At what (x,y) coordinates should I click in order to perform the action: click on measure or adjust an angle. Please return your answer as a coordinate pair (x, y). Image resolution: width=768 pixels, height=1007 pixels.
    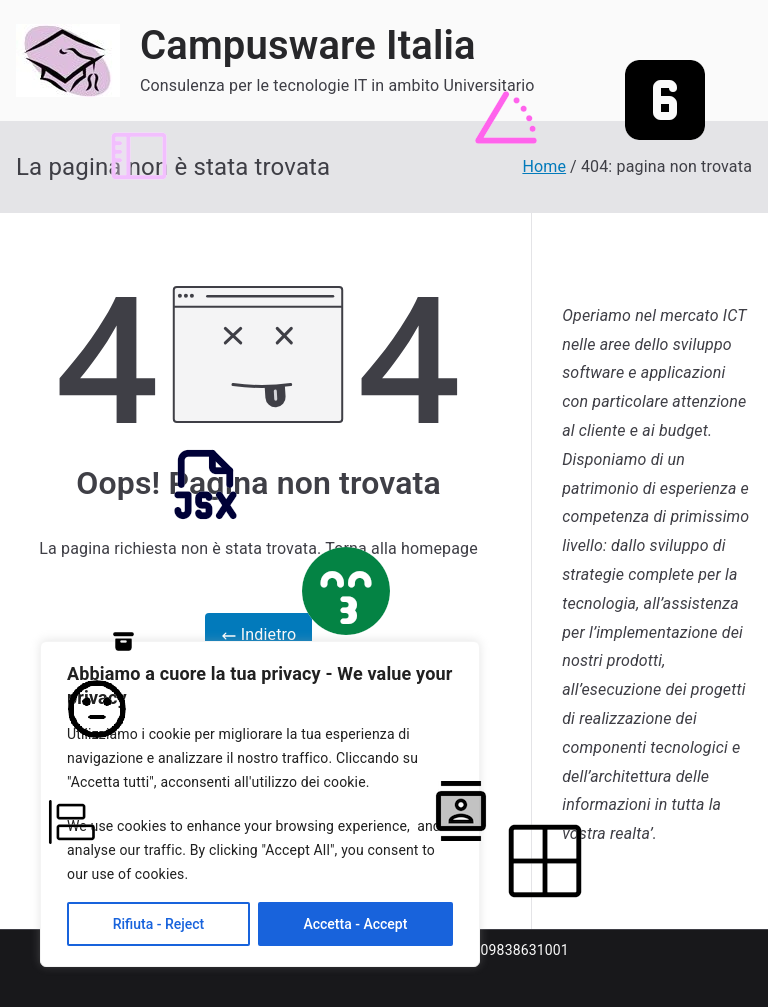
    Looking at the image, I should click on (506, 119).